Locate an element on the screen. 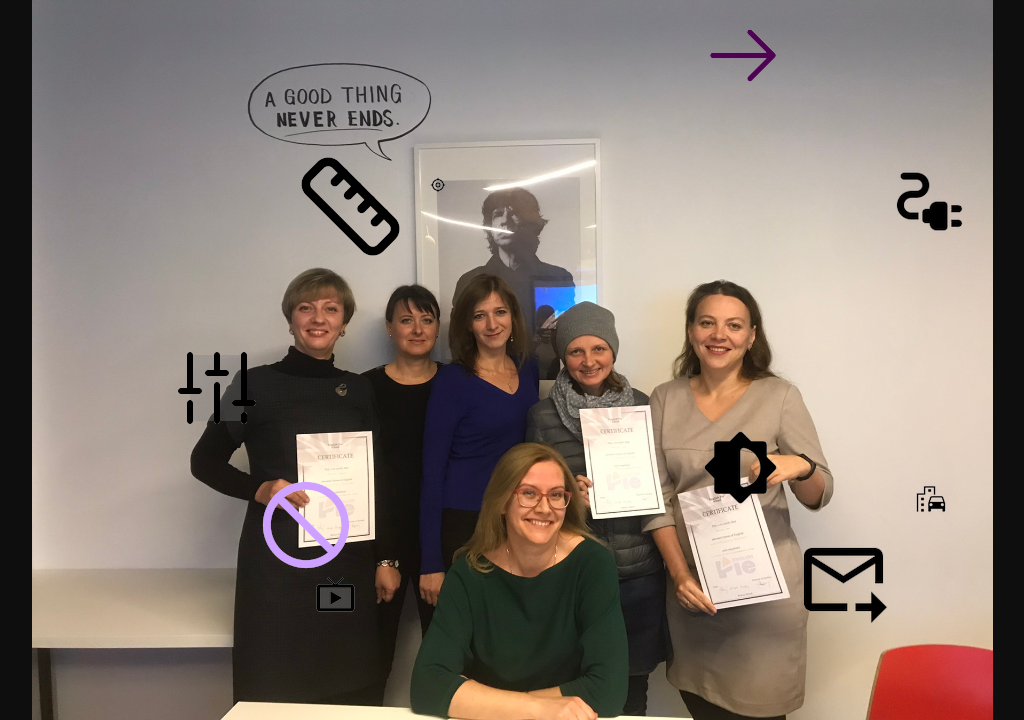 This screenshot has width=1024, height=720. forward an email to another recipient is located at coordinates (843, 579).